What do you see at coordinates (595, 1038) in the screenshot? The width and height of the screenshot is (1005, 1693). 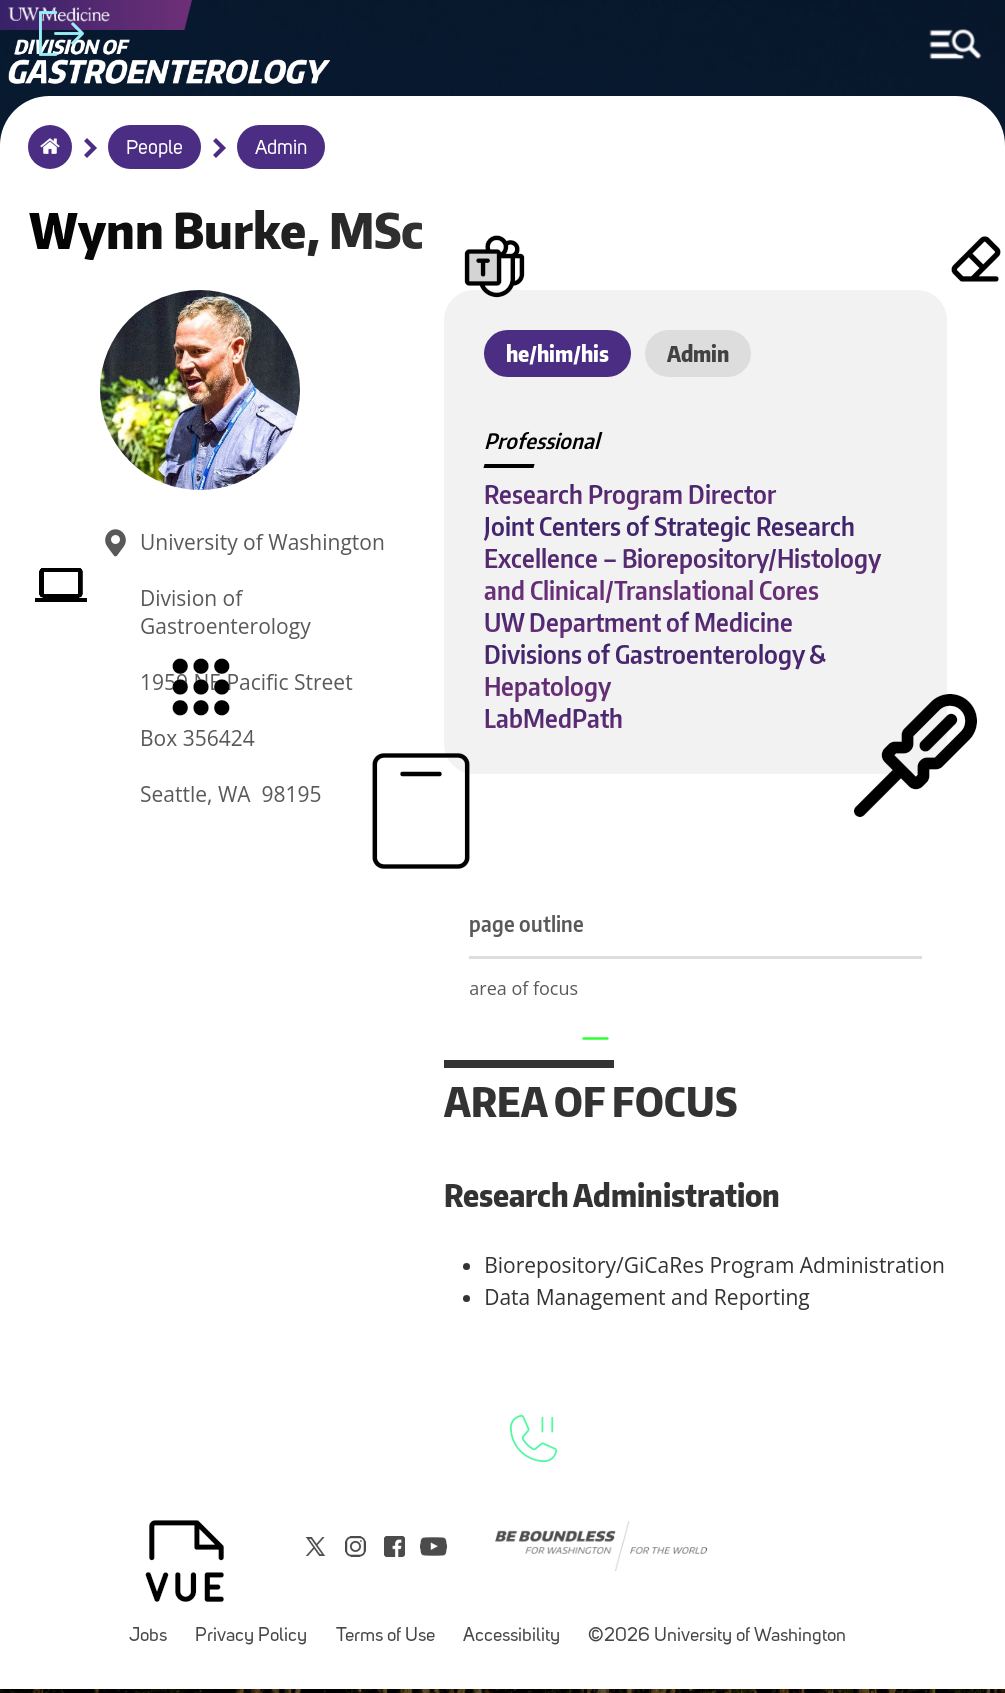 I see `decrease quantity or value` at bounding box center [595, 1038].